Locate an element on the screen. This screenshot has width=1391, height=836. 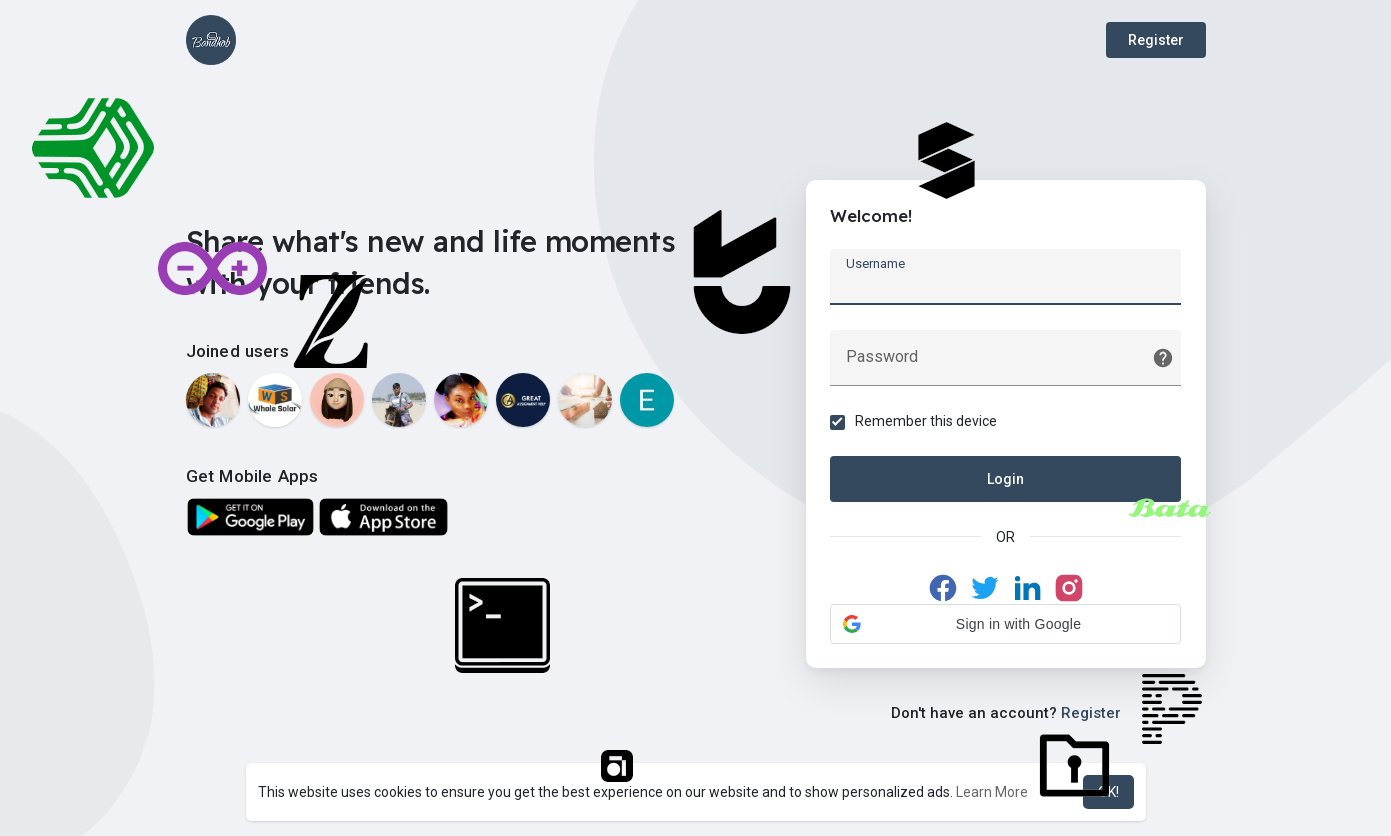
open the Anytype app is located at coordinates (617, 766).